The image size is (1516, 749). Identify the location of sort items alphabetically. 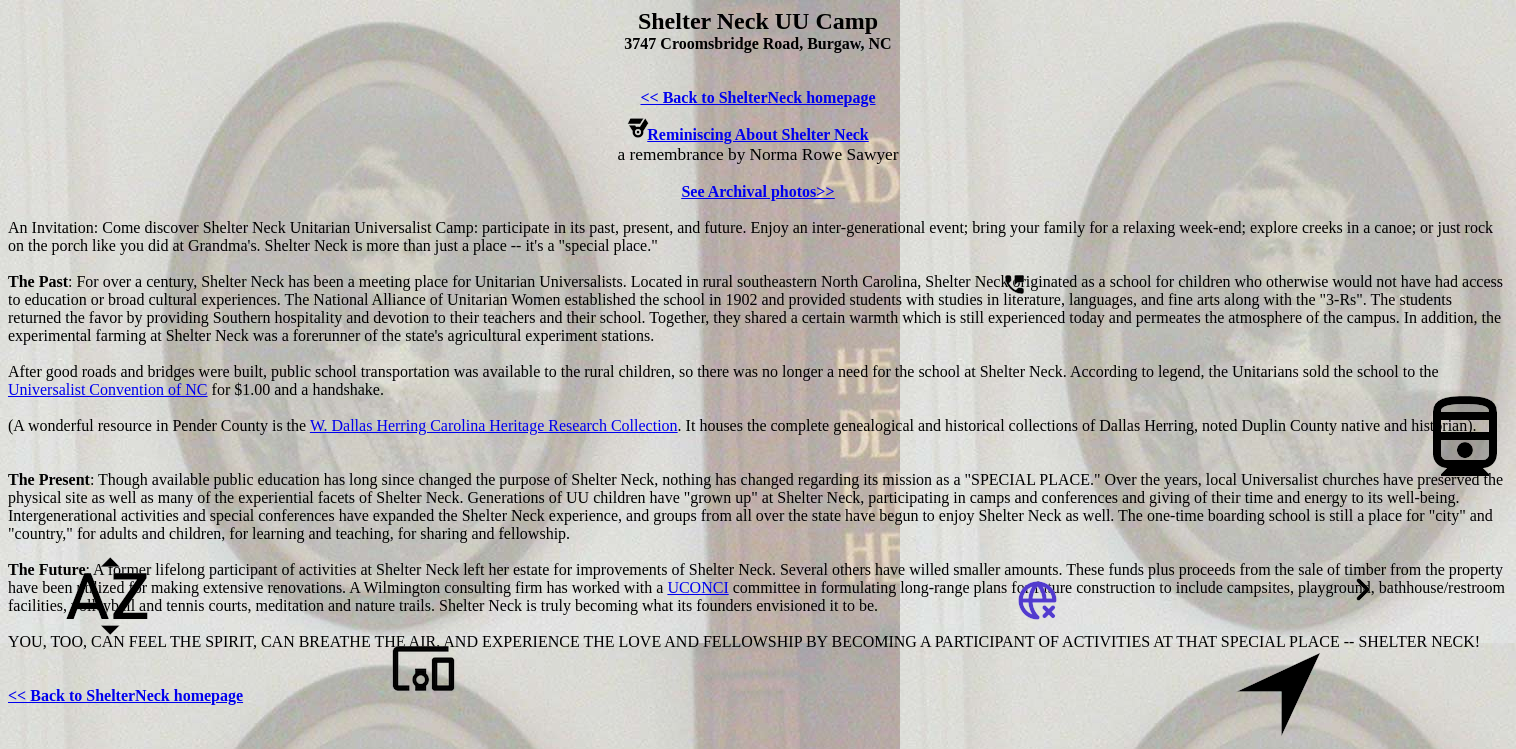
(108, 596).